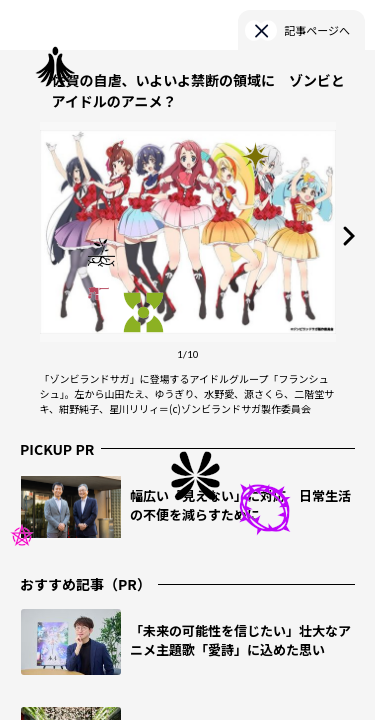 This screenshot has height=720, width=375. I want to click on equip fairy wings accessory, so click(195, 475).